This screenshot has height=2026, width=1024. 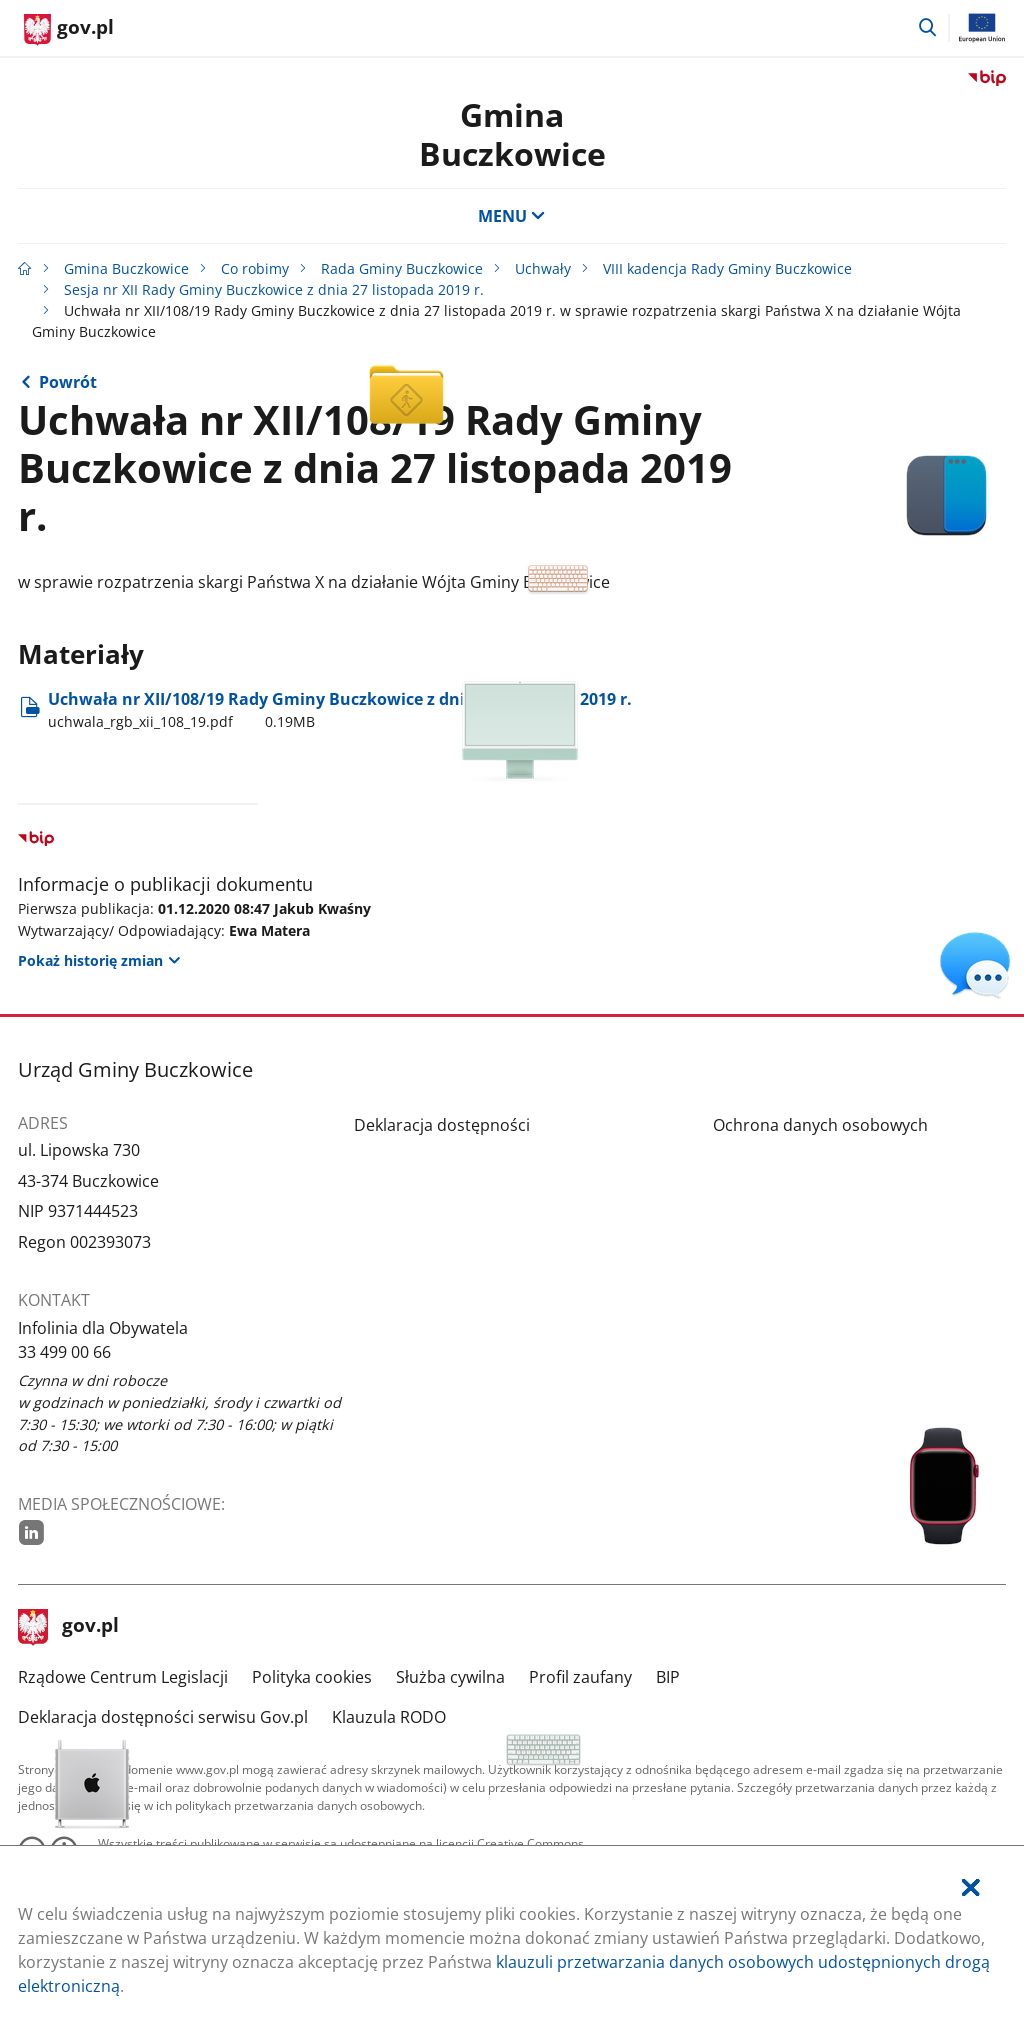 What do you see at coordinates (943, 1486) in the screenshot?
I see `apple watch series 8 device icon` at bounding box center [943, 1486].